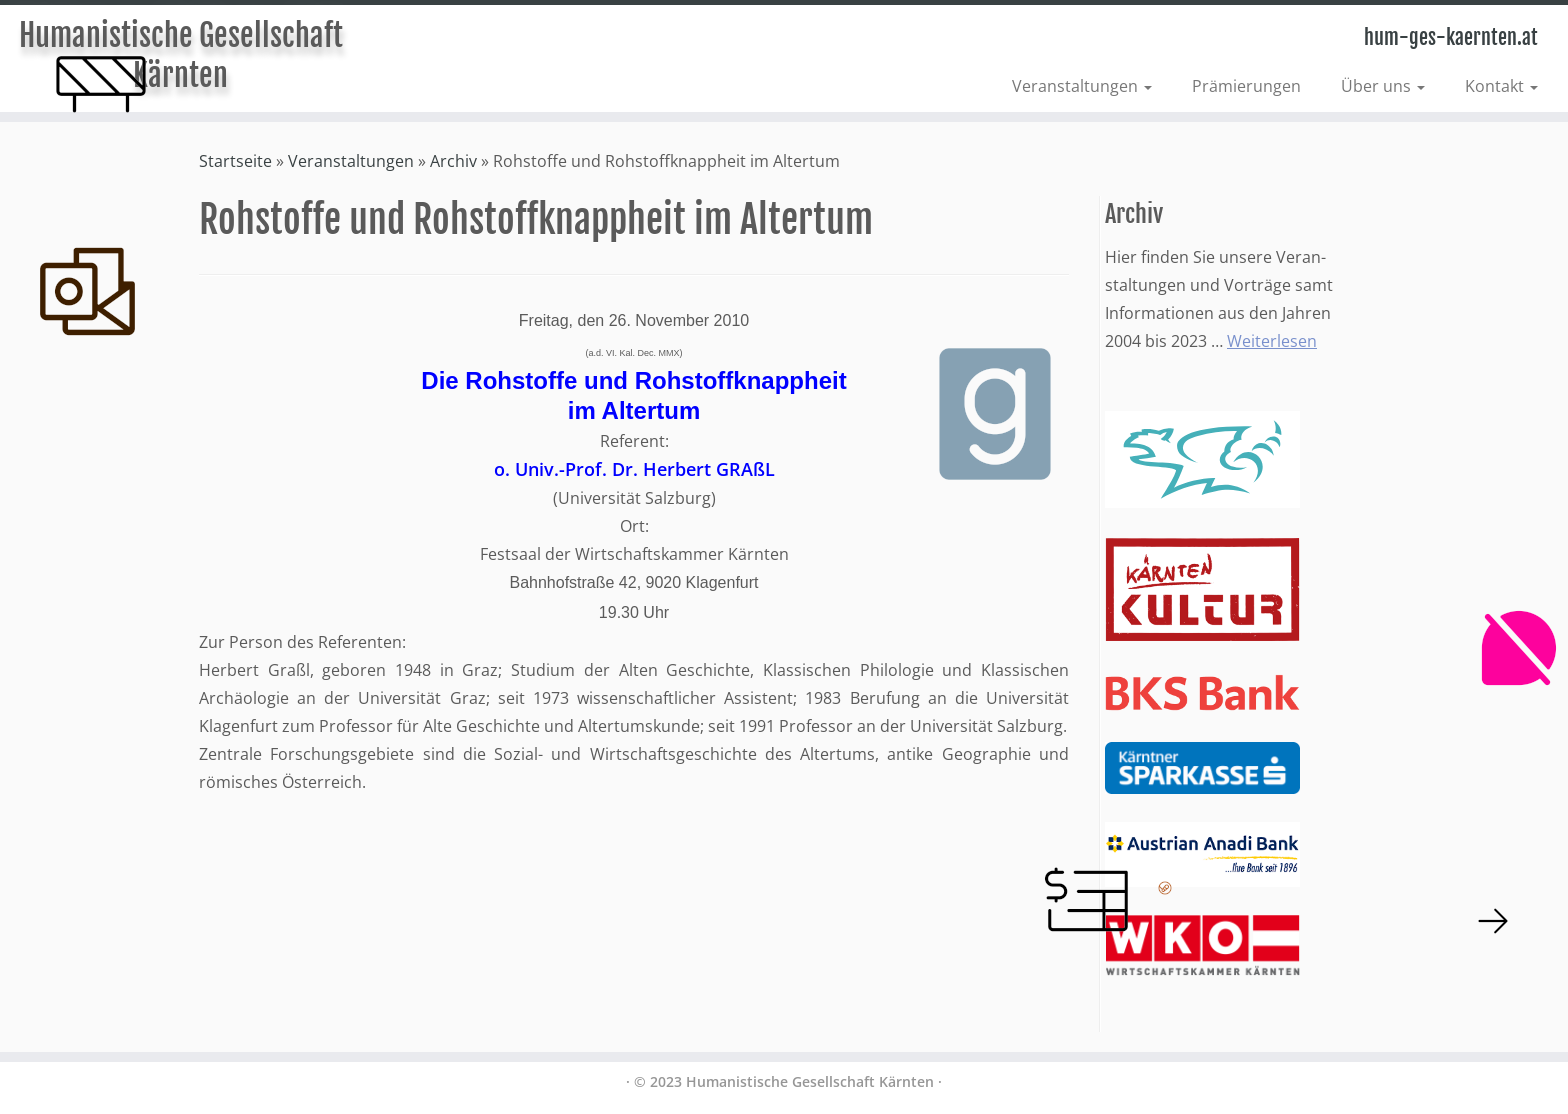 The image size is (1568, 1114). I want to click on indicates a blocked or restricted area, so click(101, 81).